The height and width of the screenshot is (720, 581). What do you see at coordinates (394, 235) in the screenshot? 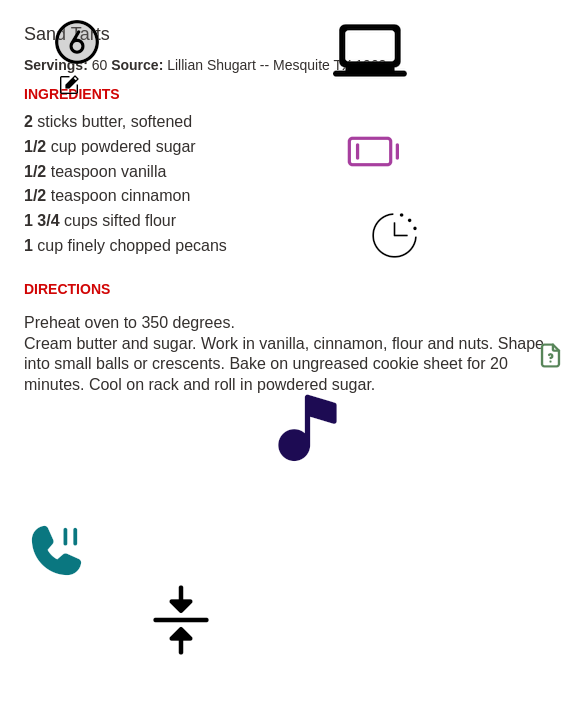
I see `view countdown timer` at bounding box center [394, 235].